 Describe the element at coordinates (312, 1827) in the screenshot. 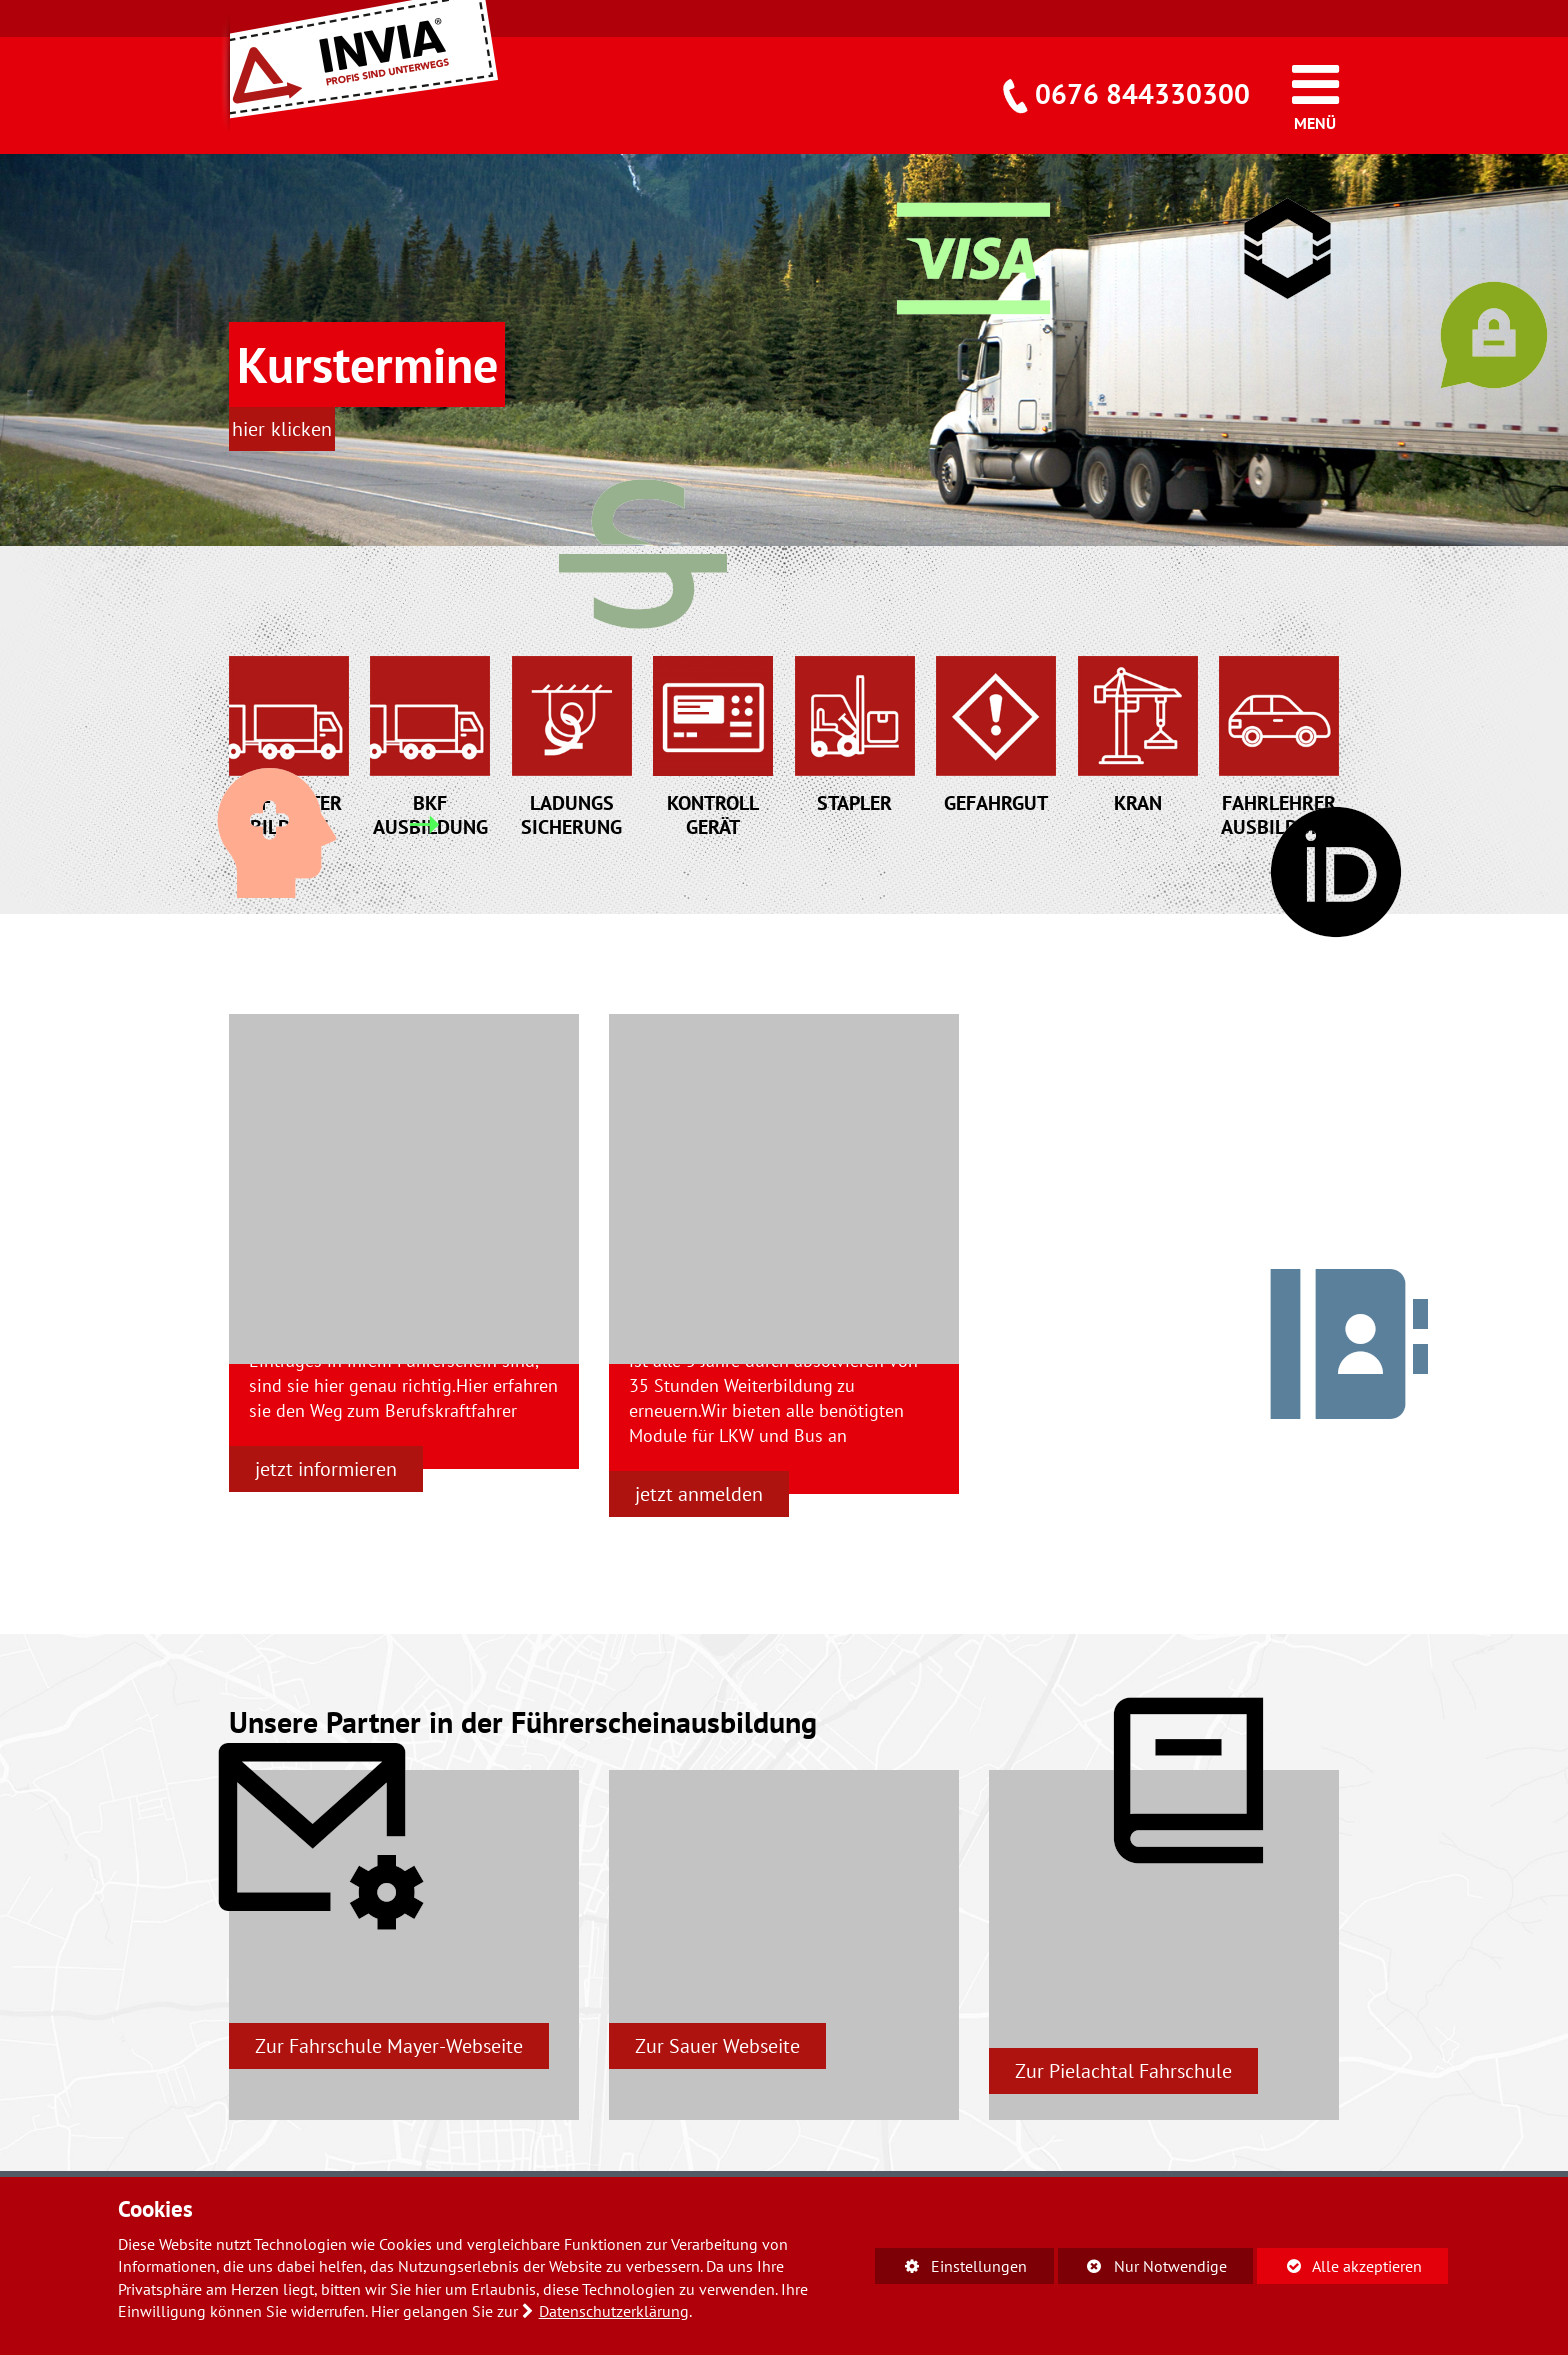

I see `access email settings` at that location.